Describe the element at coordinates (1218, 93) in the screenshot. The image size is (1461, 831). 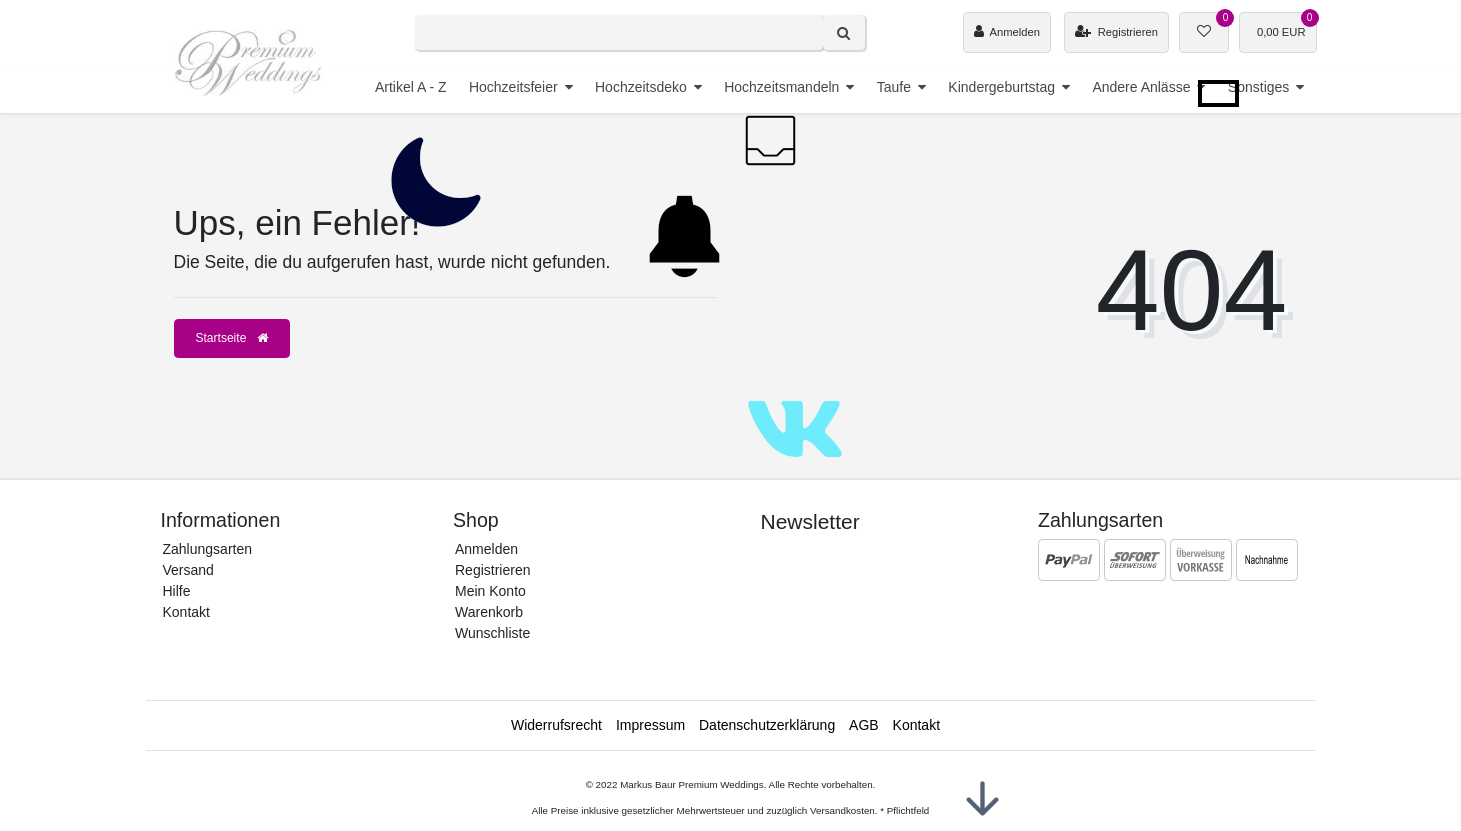
I see `crop image to 16:9 aspect ratio` at that location.